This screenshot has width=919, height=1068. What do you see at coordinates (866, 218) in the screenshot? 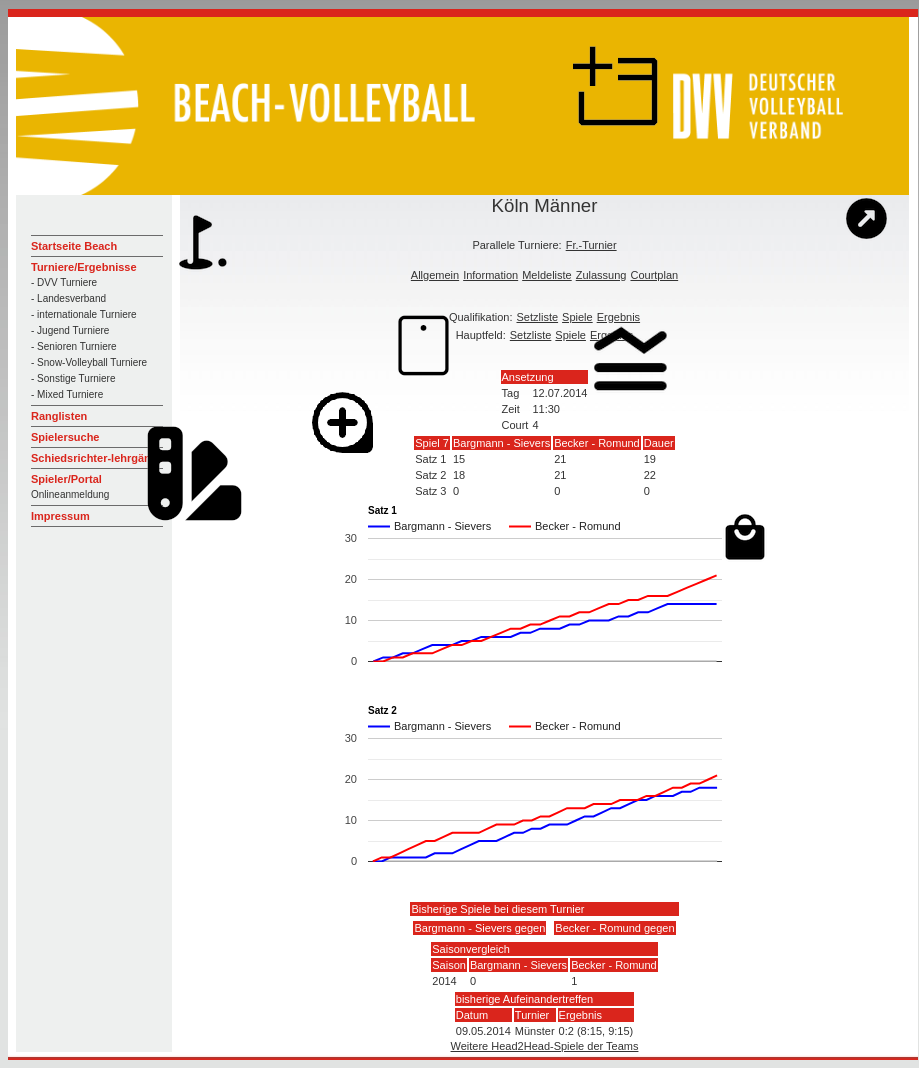
I see `open link in new tab or external window` at bounding box center [866, 218].